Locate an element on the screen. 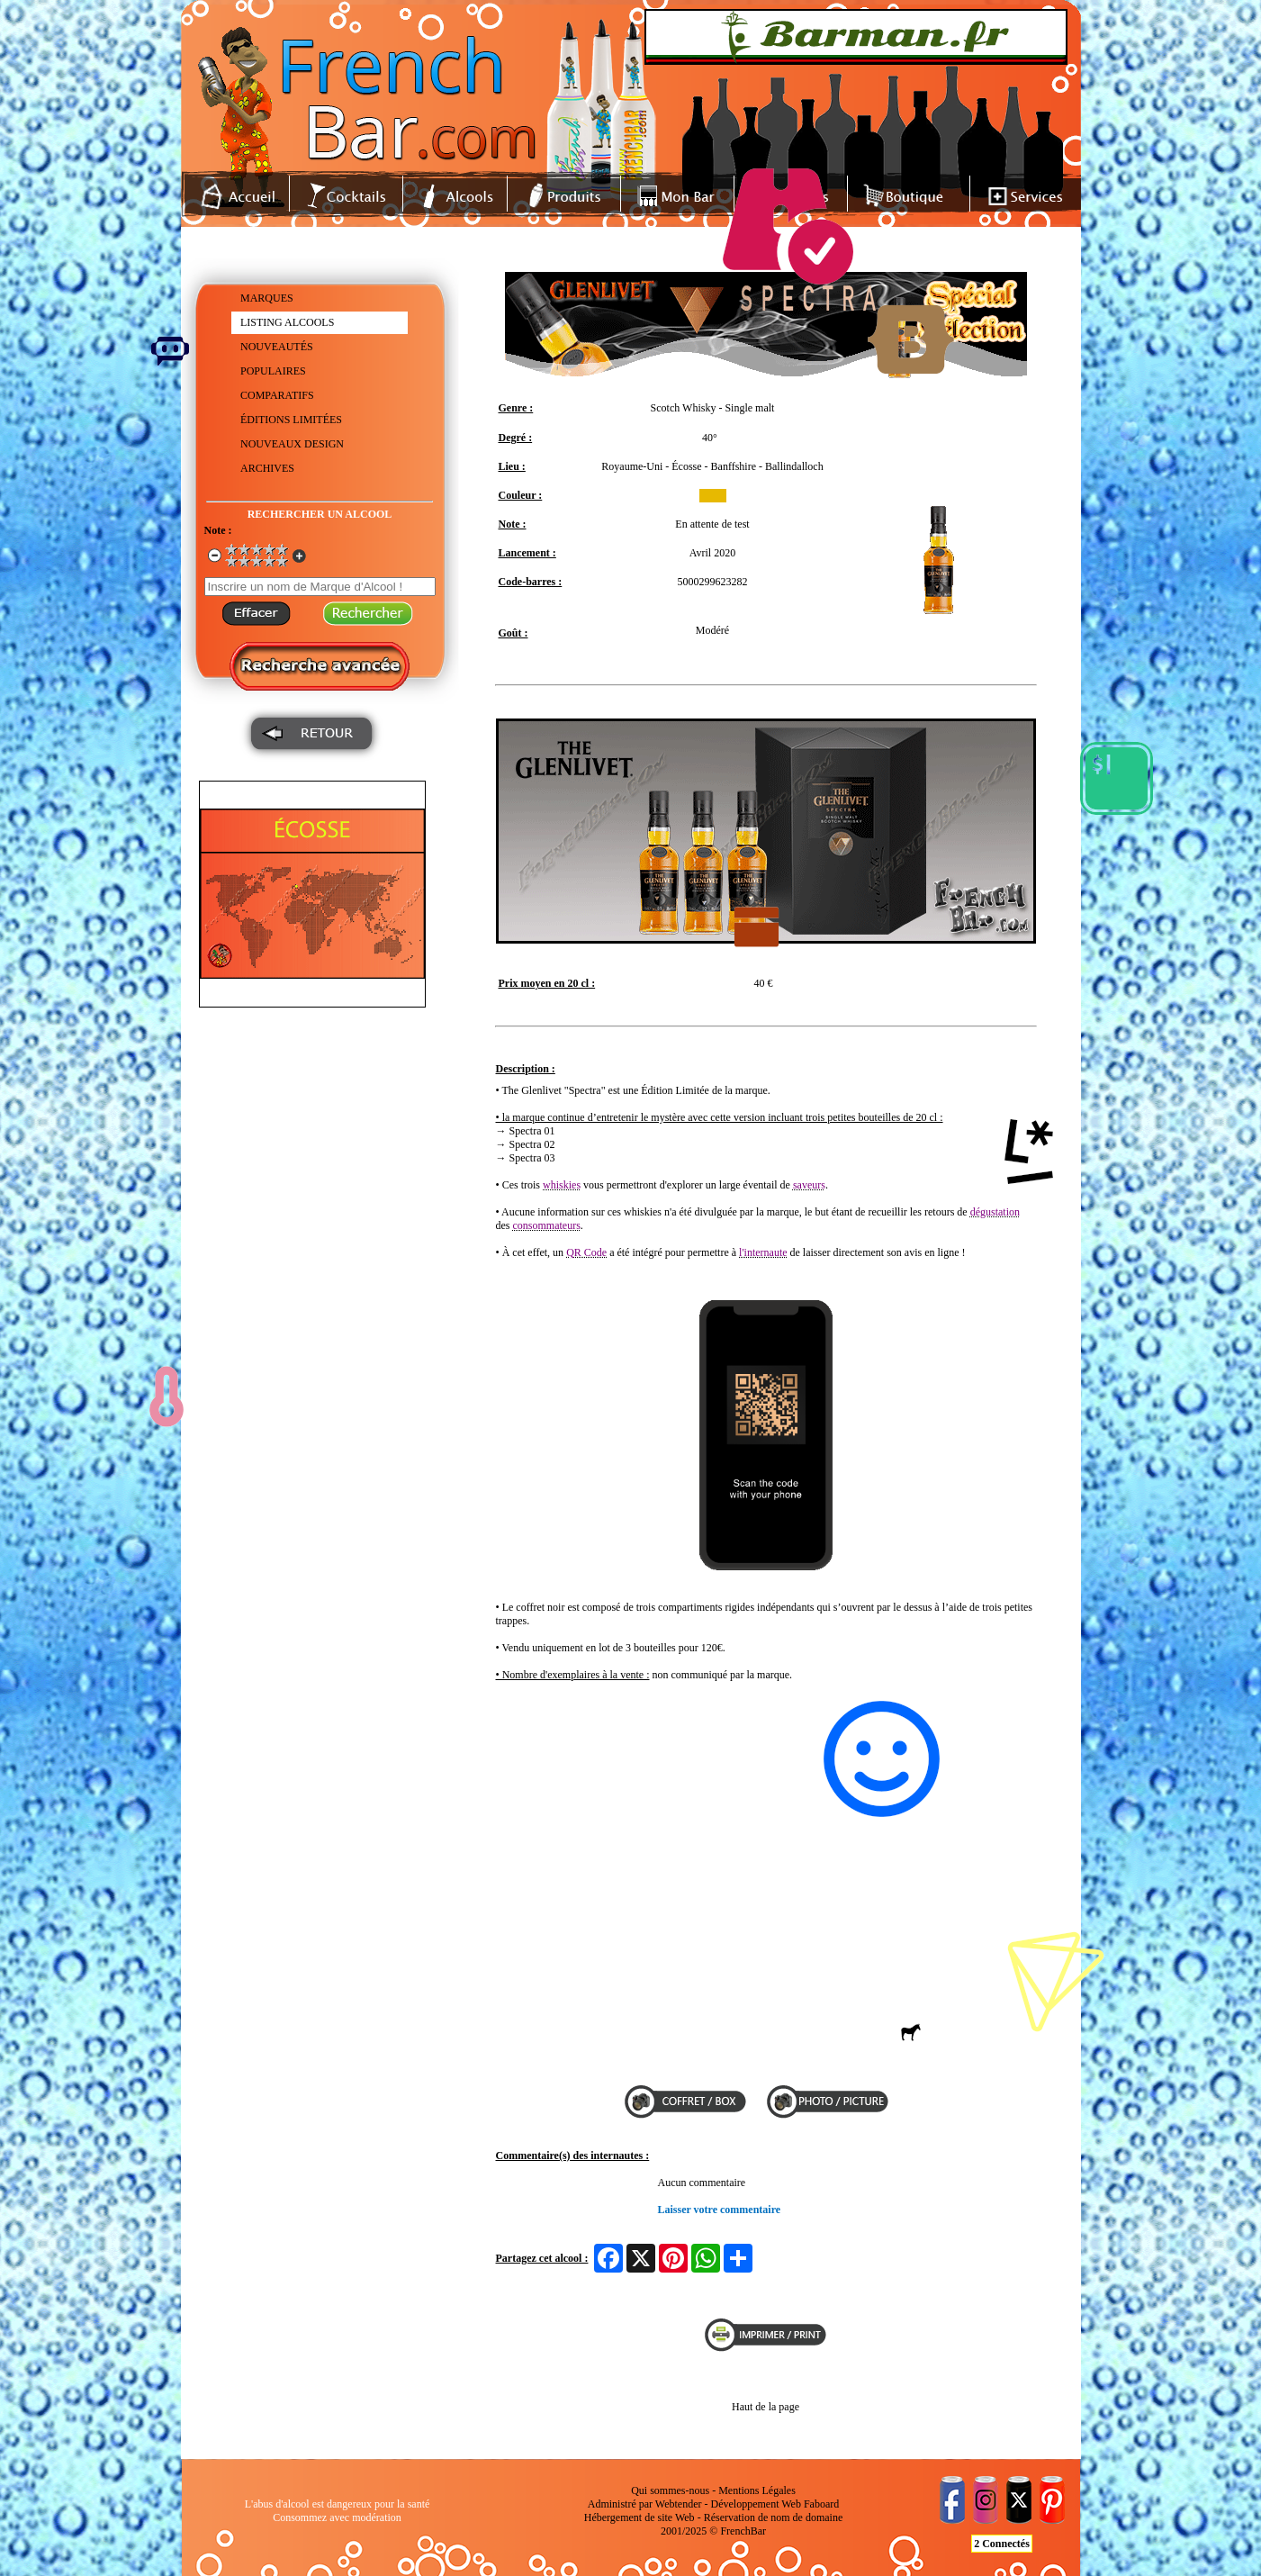  bootstrap framework logo is located at coordinates (911, 339).